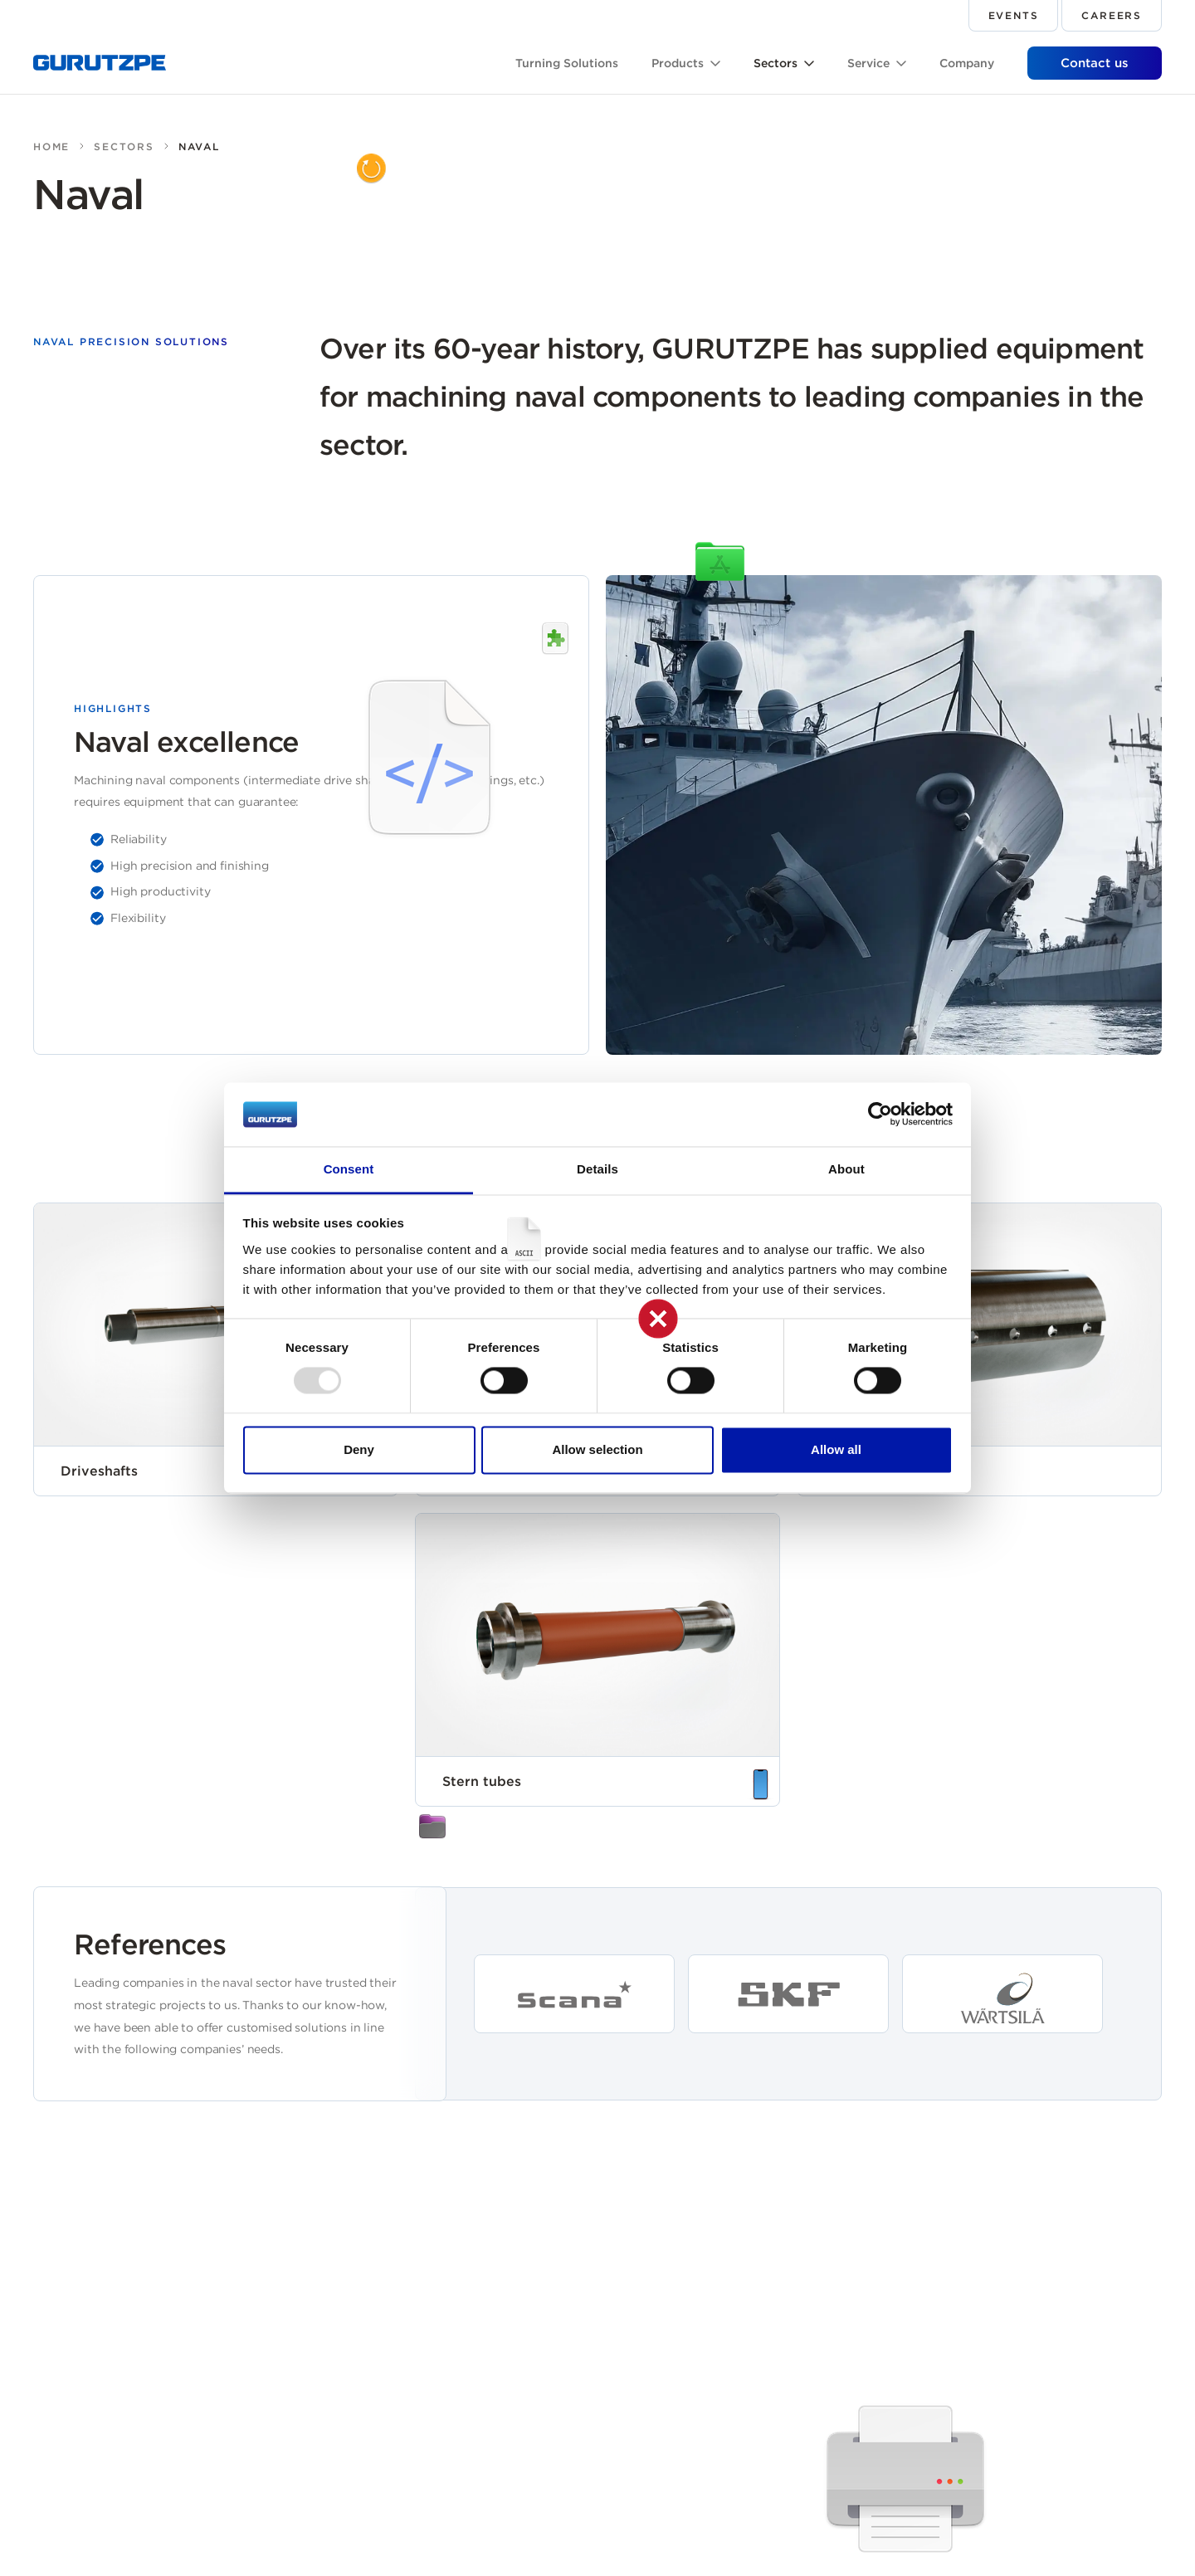 This screenshot has height=2576, width=1195. What do you see at coordinates (432, 1826) in the screenshot?
I see `drop files here to move them into this folder` at bounding box center [432, 1826].